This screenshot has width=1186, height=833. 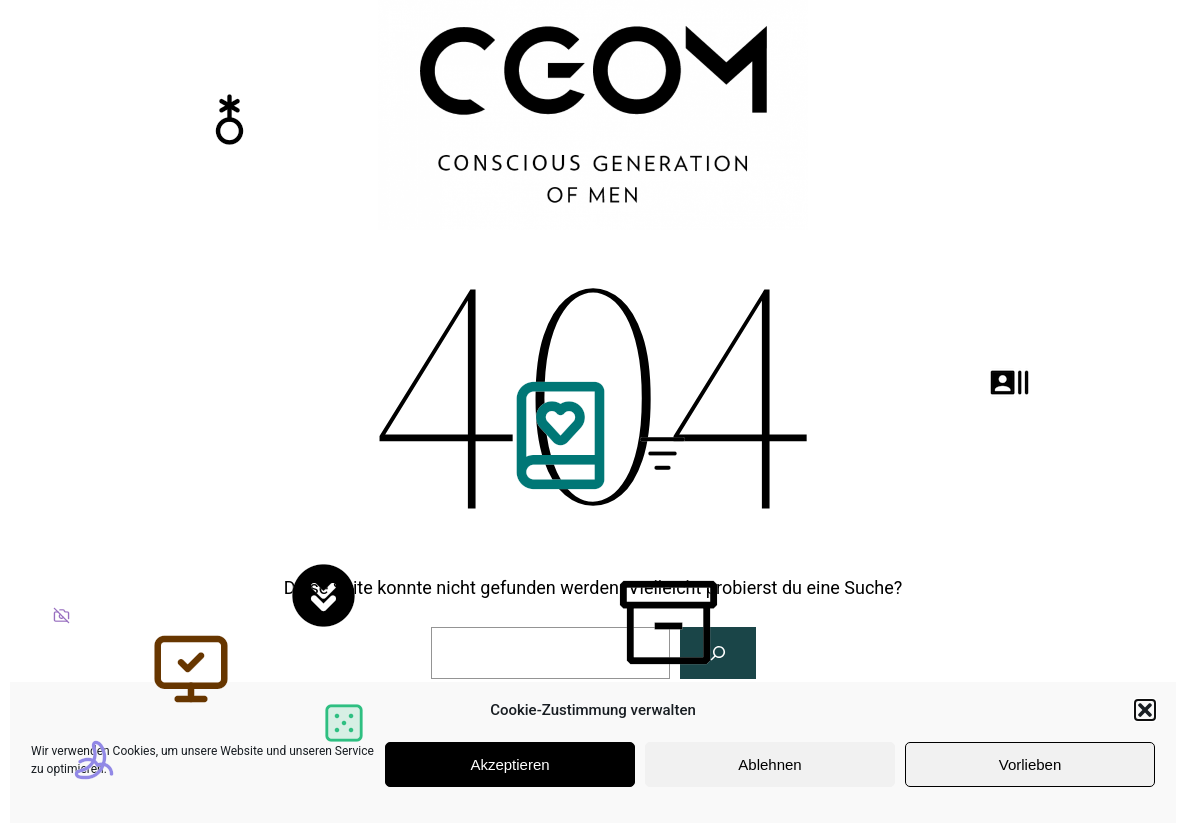 I want to click on indicates a random or chance-based action, so click(x=344, y=723).